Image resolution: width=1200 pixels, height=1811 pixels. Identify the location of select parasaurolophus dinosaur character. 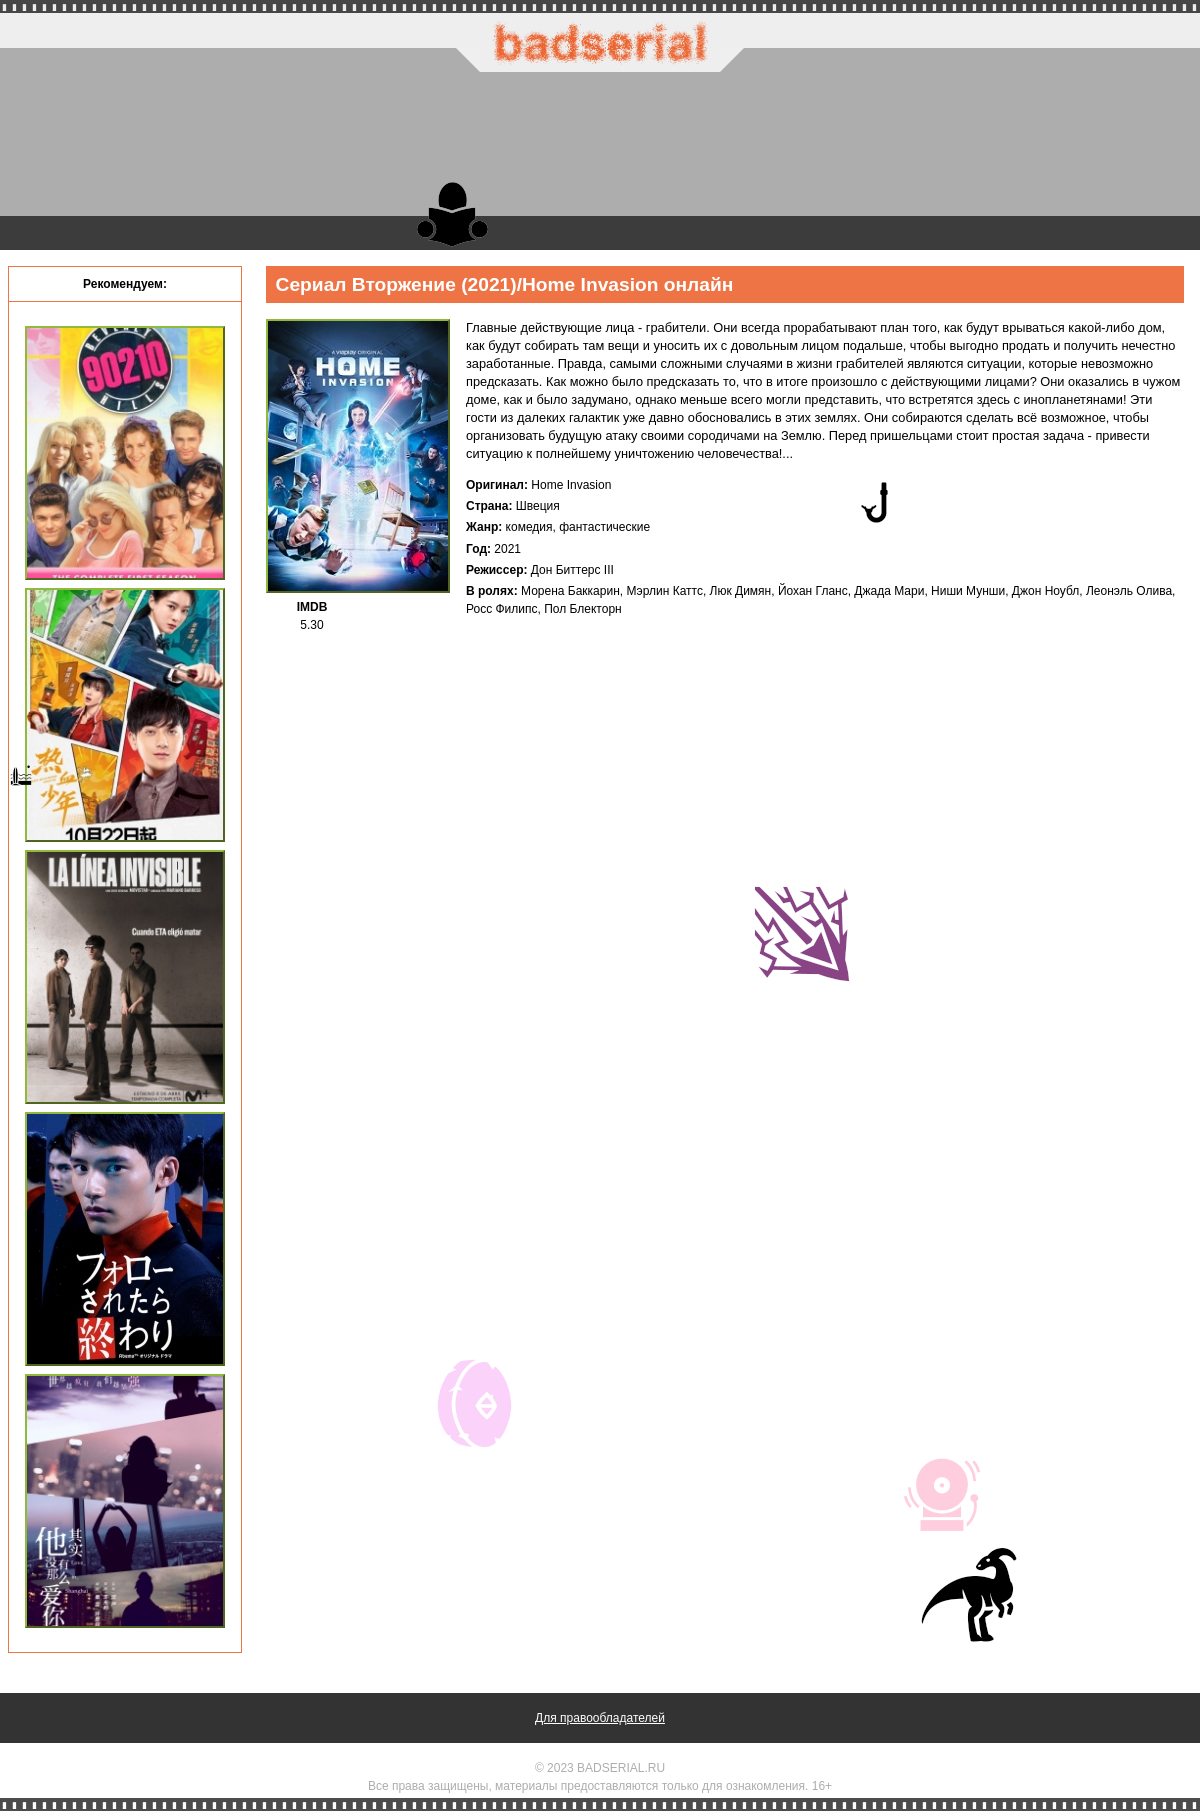
(969, 1595).